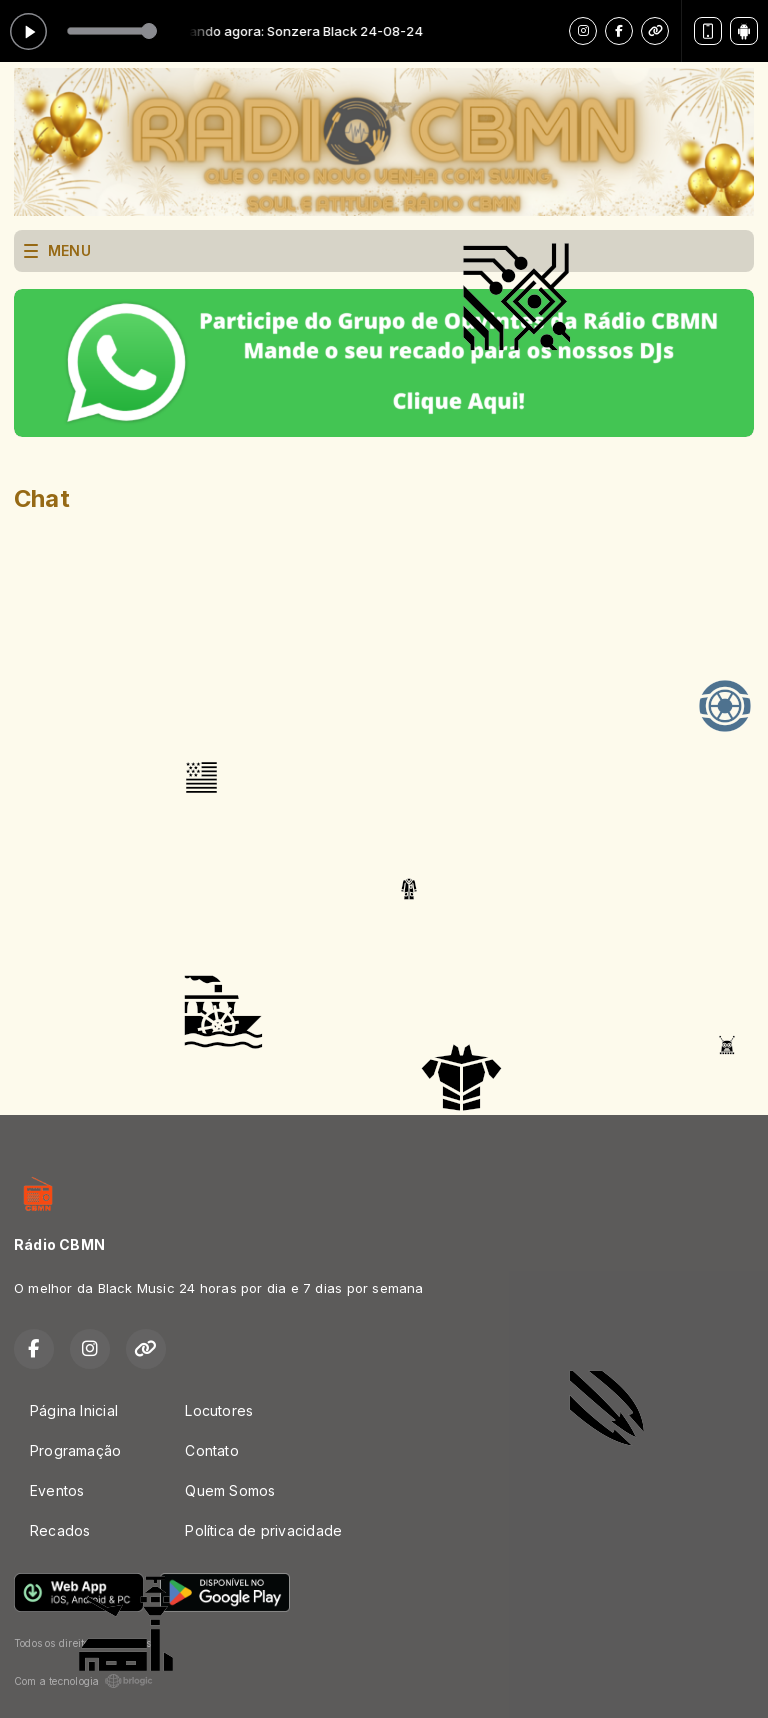  What do you see at coordinates (725, 706) in the screenshot?
I see `navigate or steer game controls` at bounding box center [725, 706].